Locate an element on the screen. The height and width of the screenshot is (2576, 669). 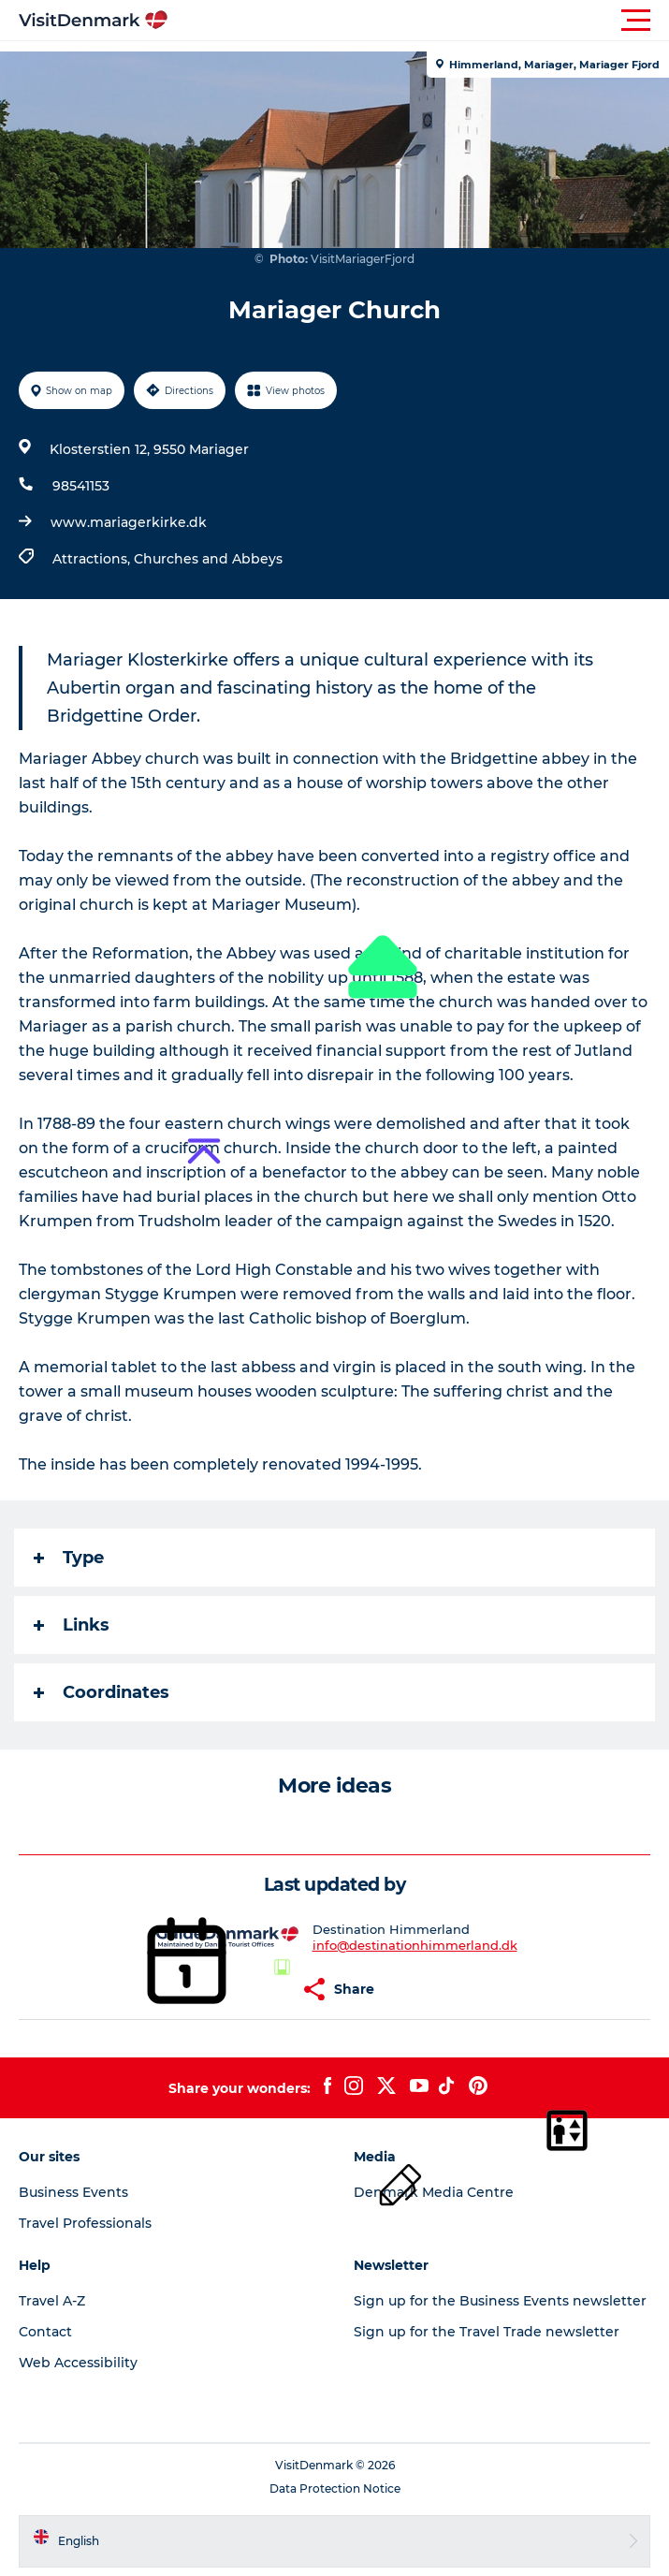
center the editor panel layout is located at coordinates (282, 1967).